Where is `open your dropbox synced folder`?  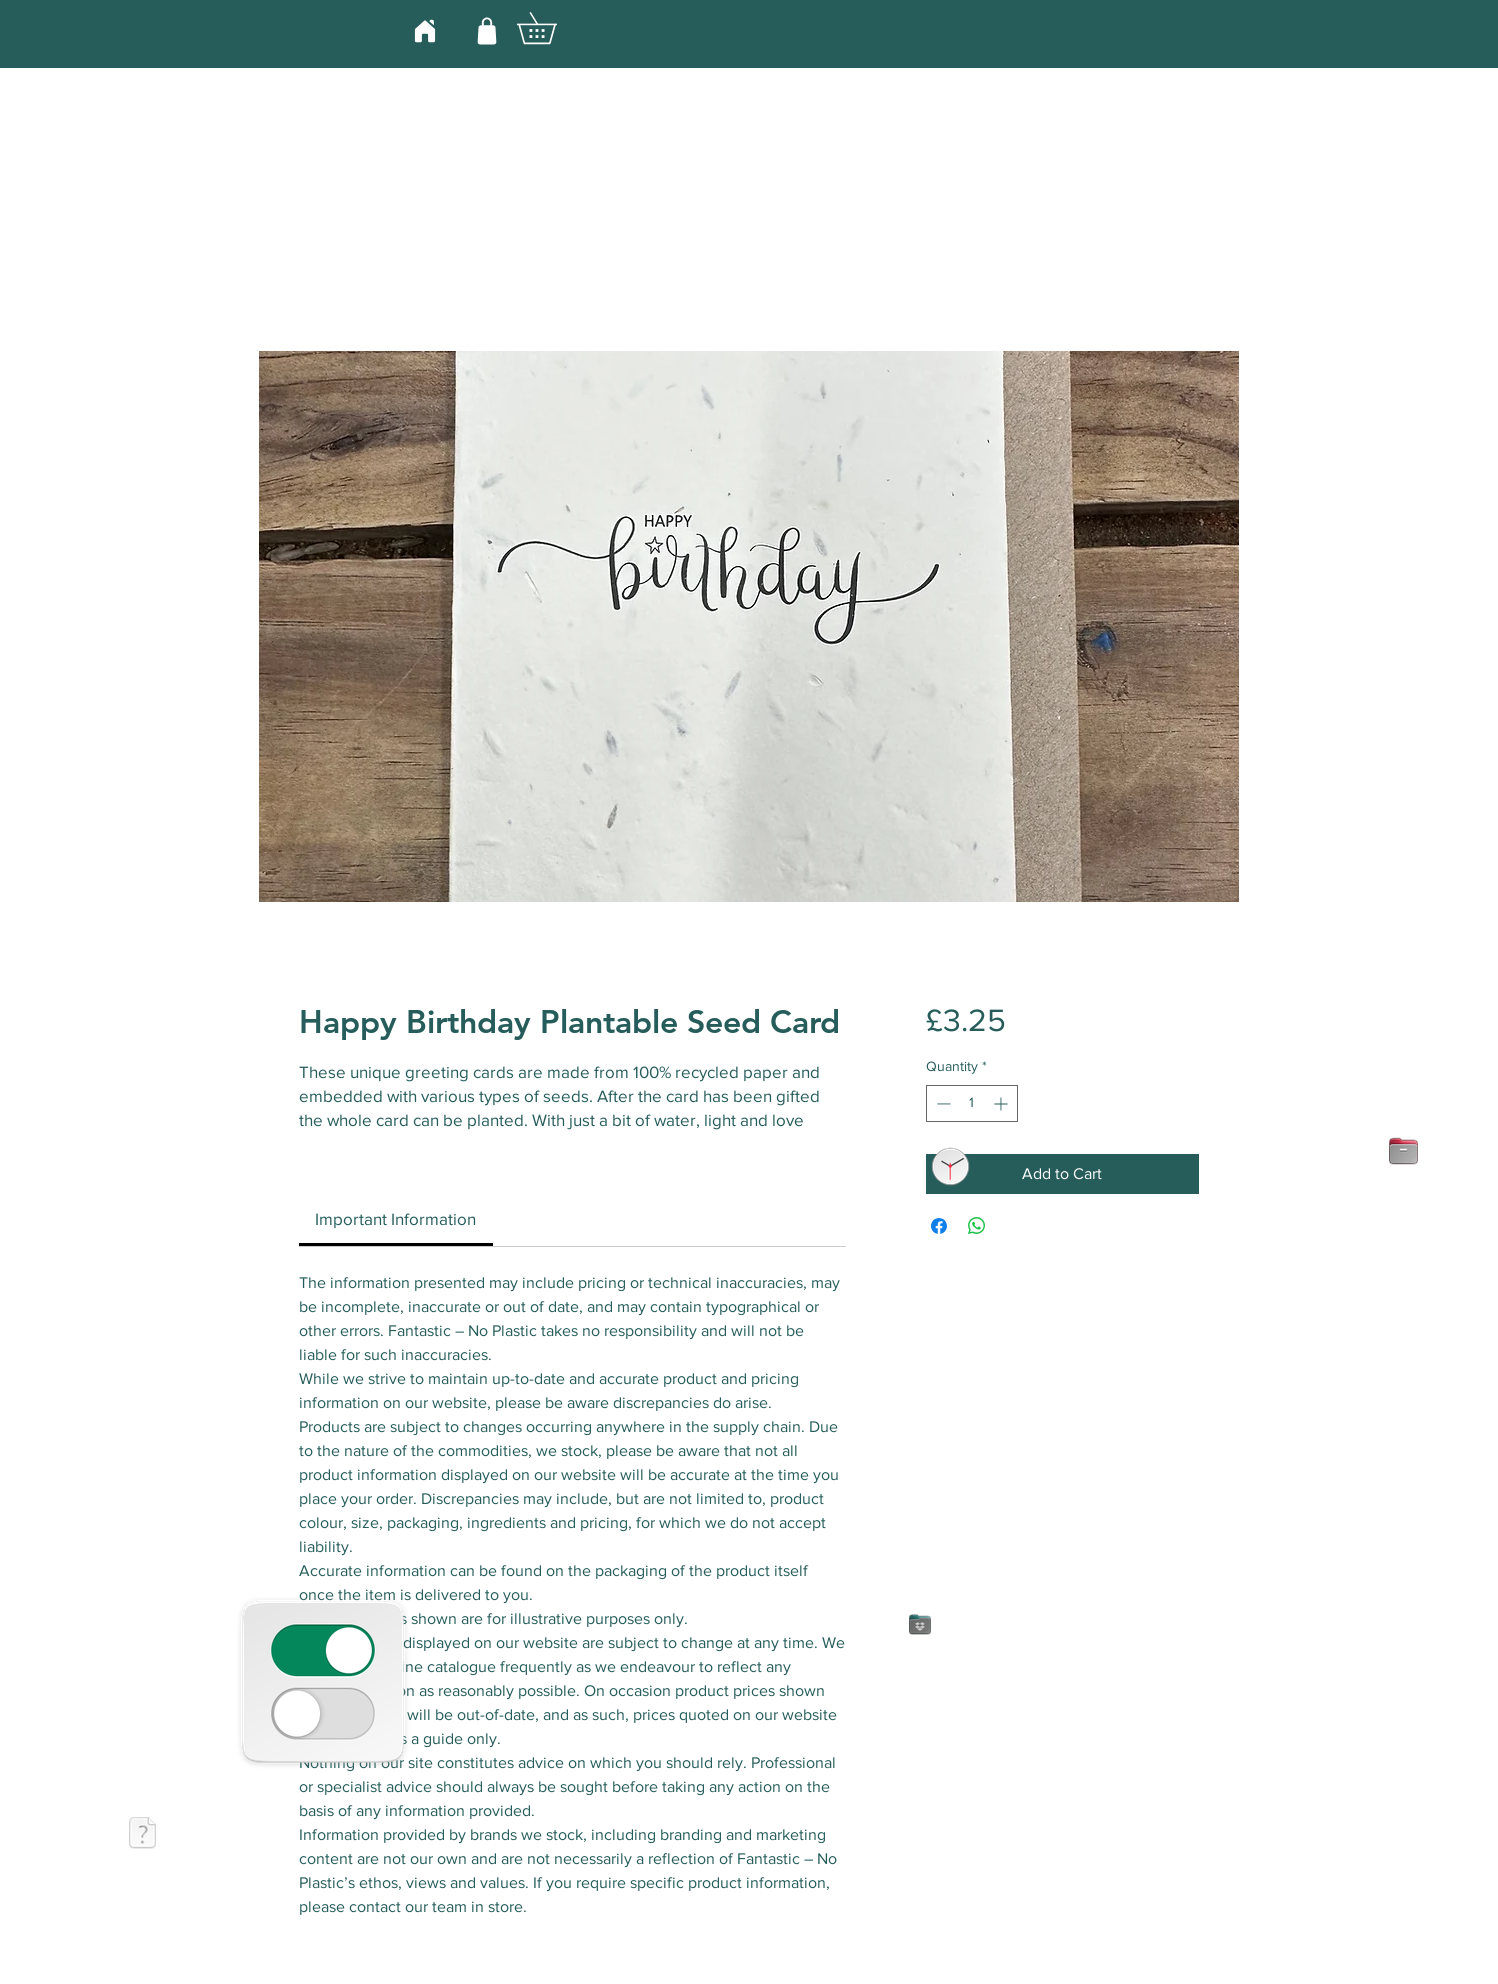 open your dropbox synced folder is located at coordinates (920, 1624).